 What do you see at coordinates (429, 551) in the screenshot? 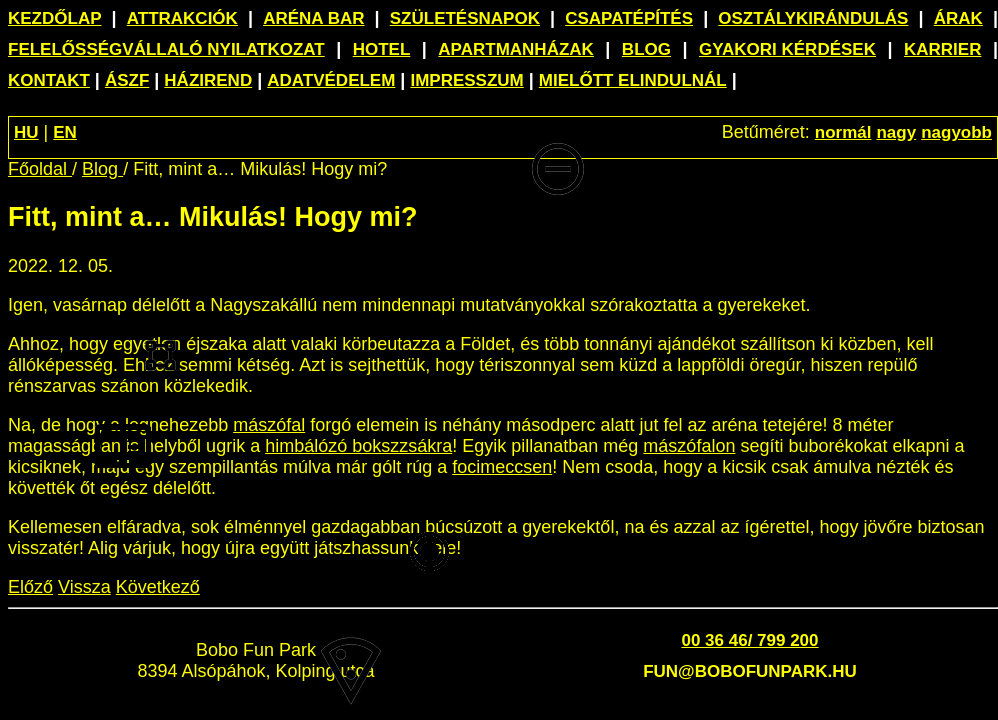
I see `indicates a selected radio button option` at bounding box center [429, 551].